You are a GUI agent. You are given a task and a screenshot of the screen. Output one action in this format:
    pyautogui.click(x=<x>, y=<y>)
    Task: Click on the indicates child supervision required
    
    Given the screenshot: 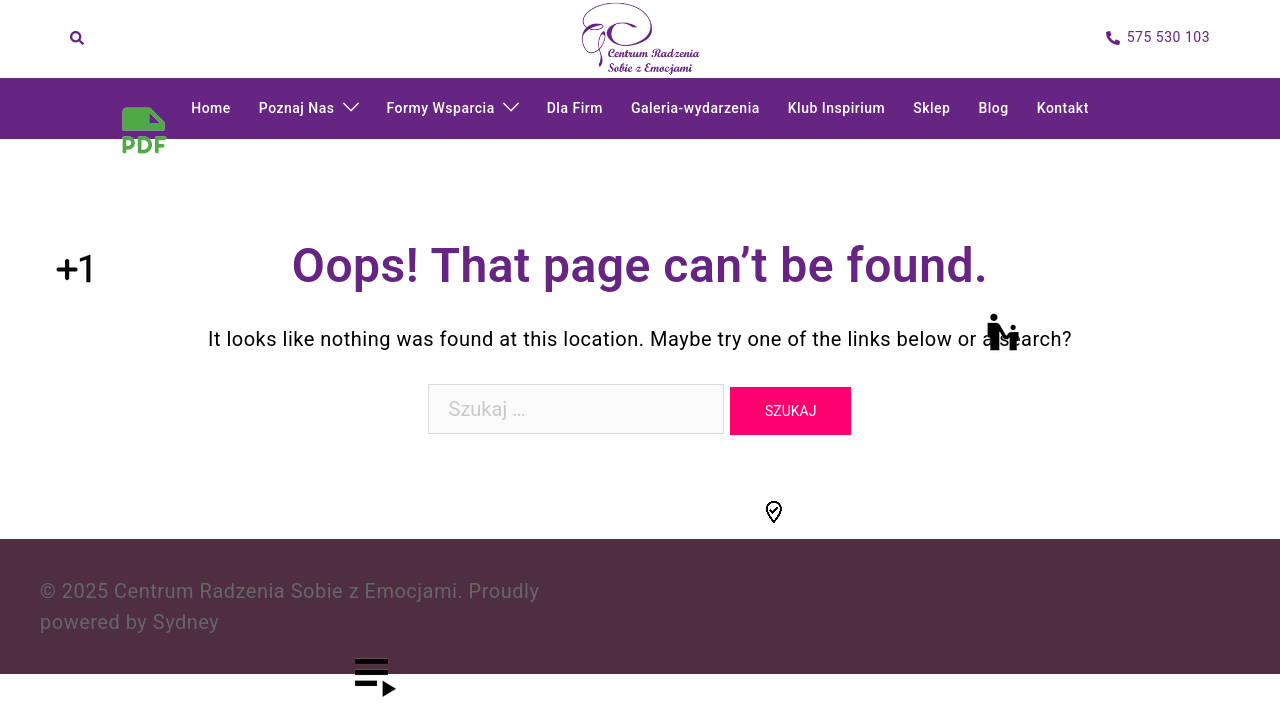 What is the action you would take?
    pyautogui.click(x=1004, y=332)
    